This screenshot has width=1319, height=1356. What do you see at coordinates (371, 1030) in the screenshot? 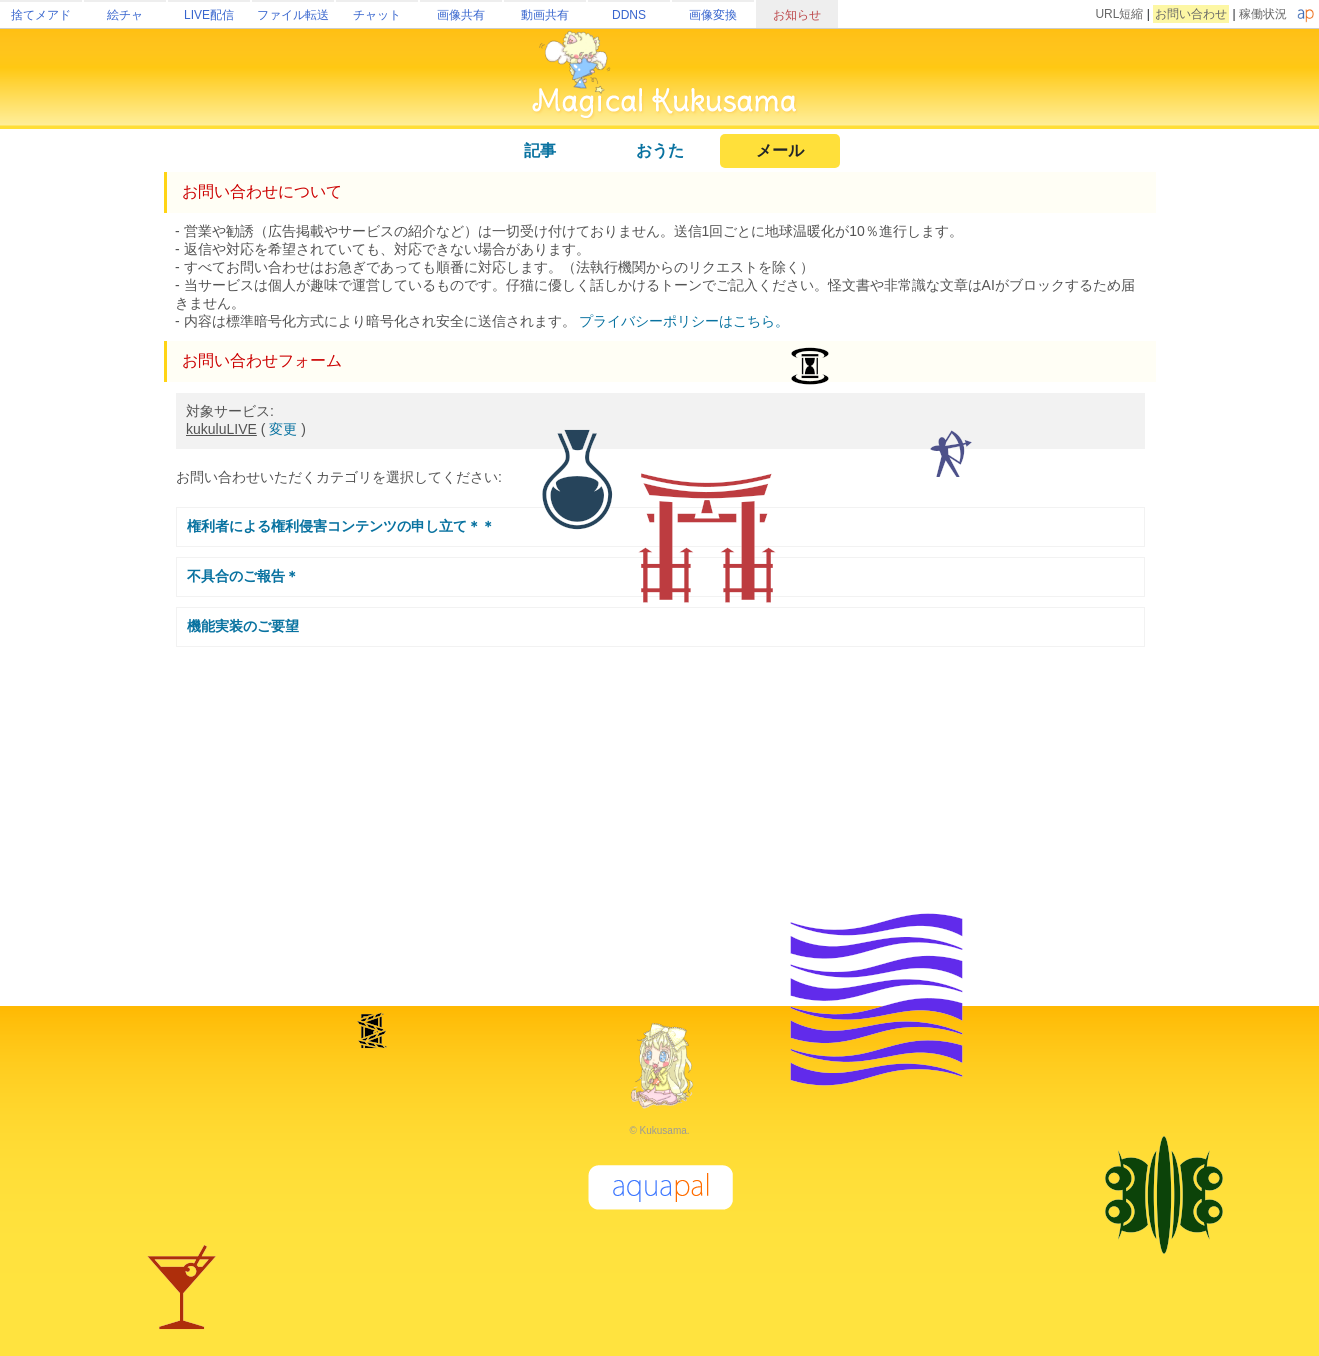
I see `indicates a restricted or off-limits area` at bounding box center [371, 1030].